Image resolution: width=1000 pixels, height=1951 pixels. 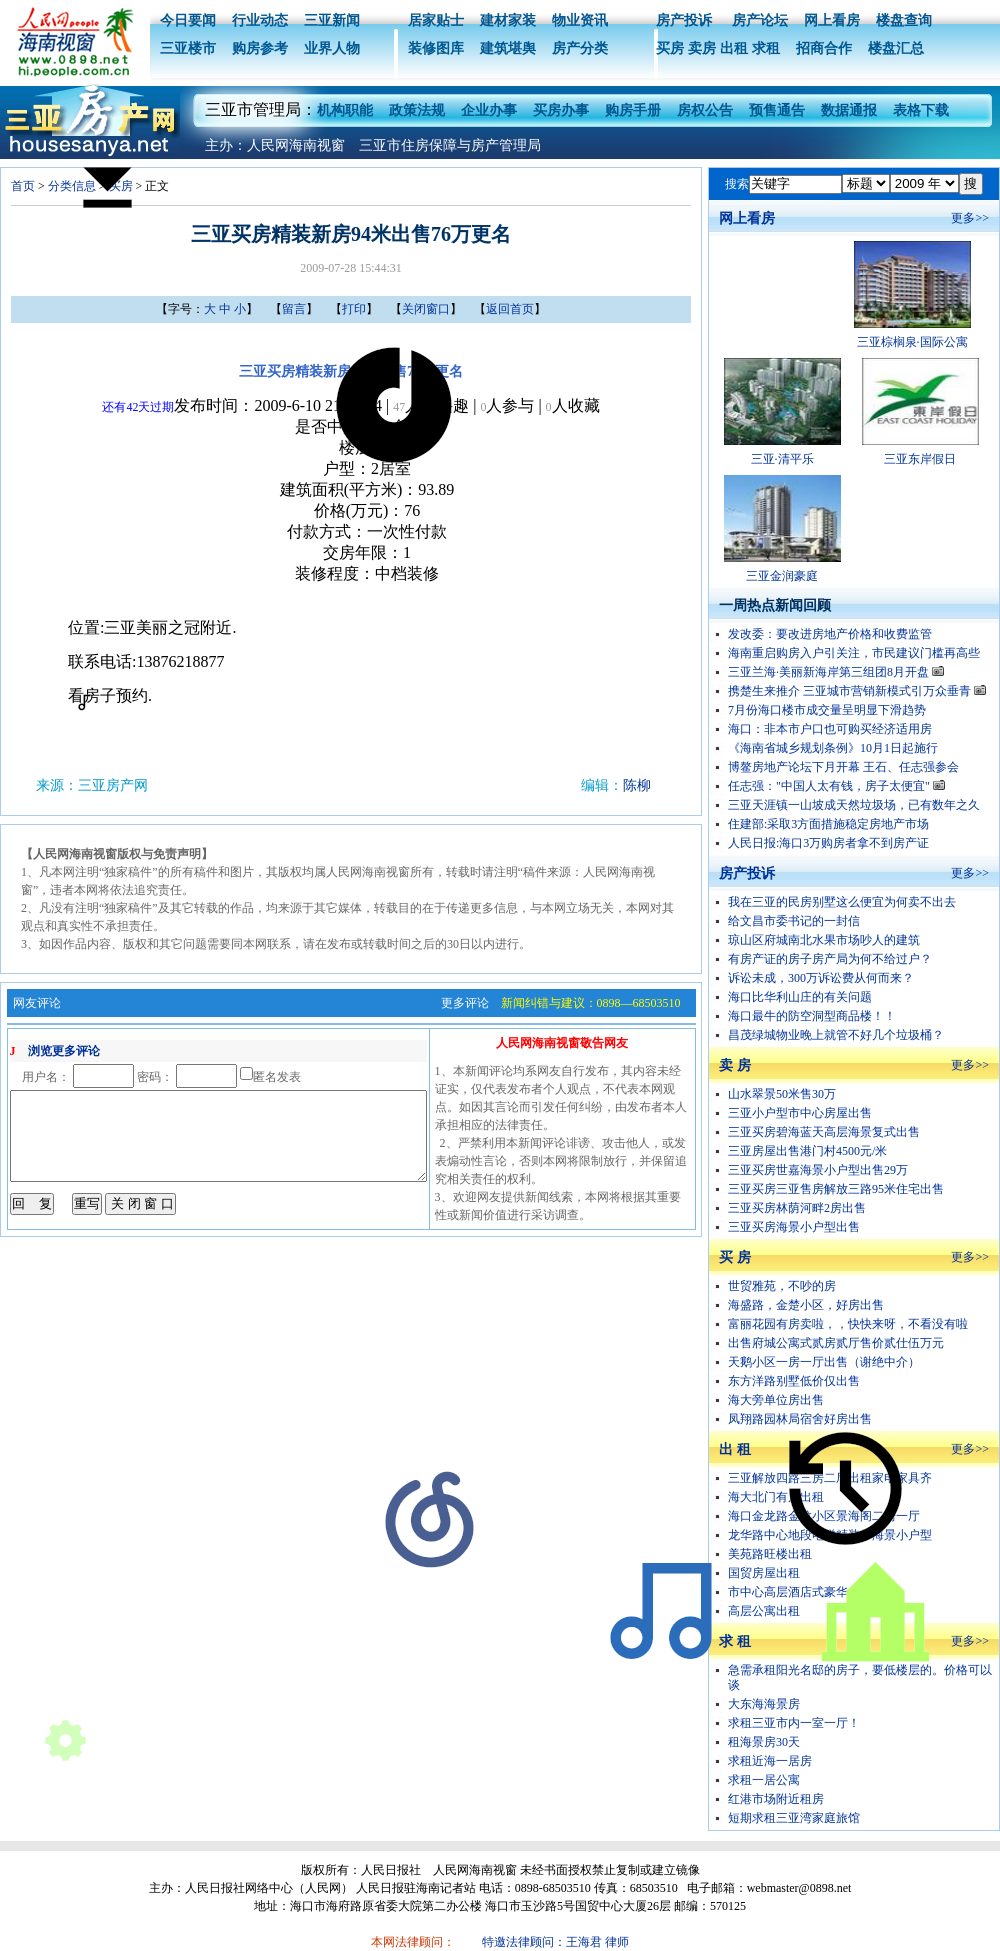 I want to click on view history or recent activity, so click(x=845, y=1488).